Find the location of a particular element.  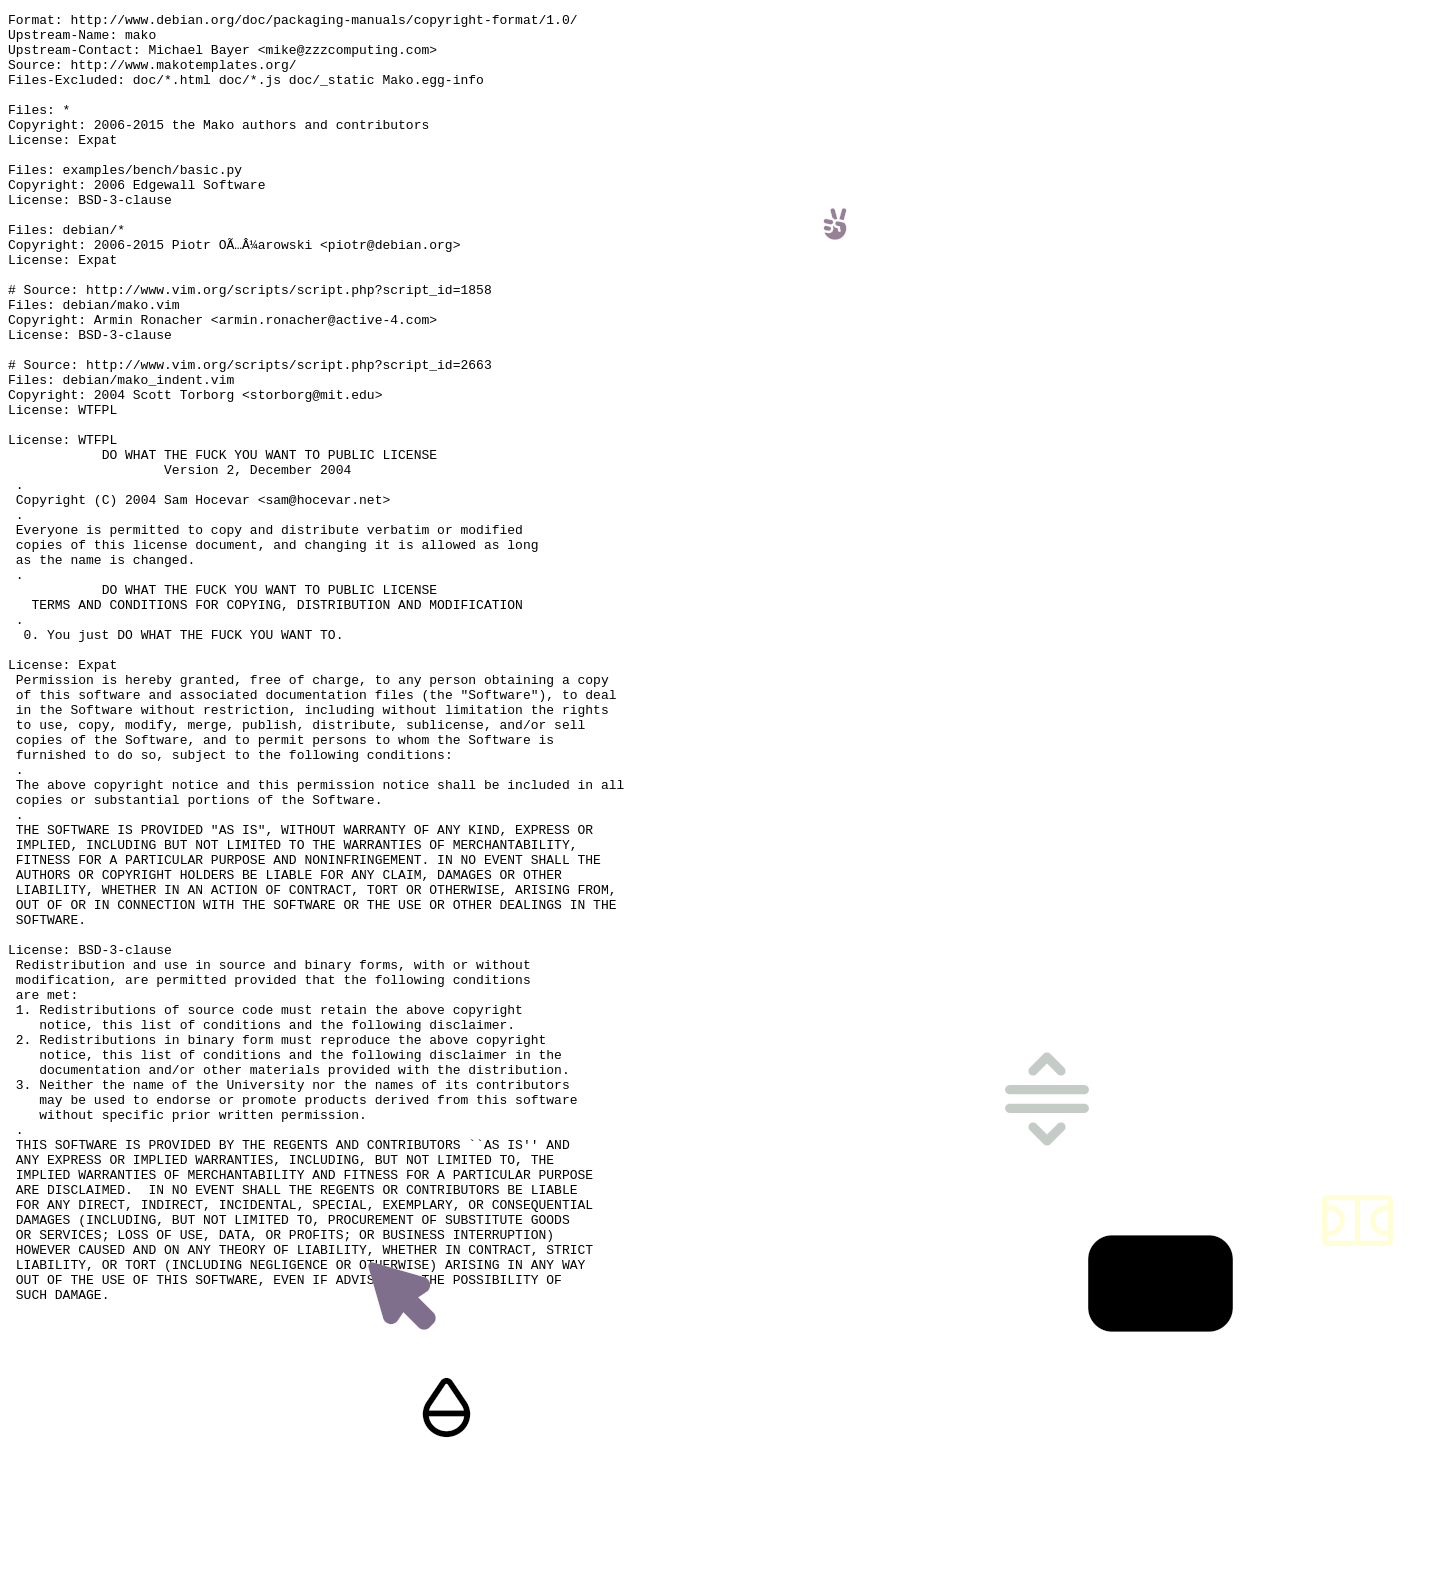

set image crop to 3:2 aspect ratio is located at coordinates (1160, 1283).